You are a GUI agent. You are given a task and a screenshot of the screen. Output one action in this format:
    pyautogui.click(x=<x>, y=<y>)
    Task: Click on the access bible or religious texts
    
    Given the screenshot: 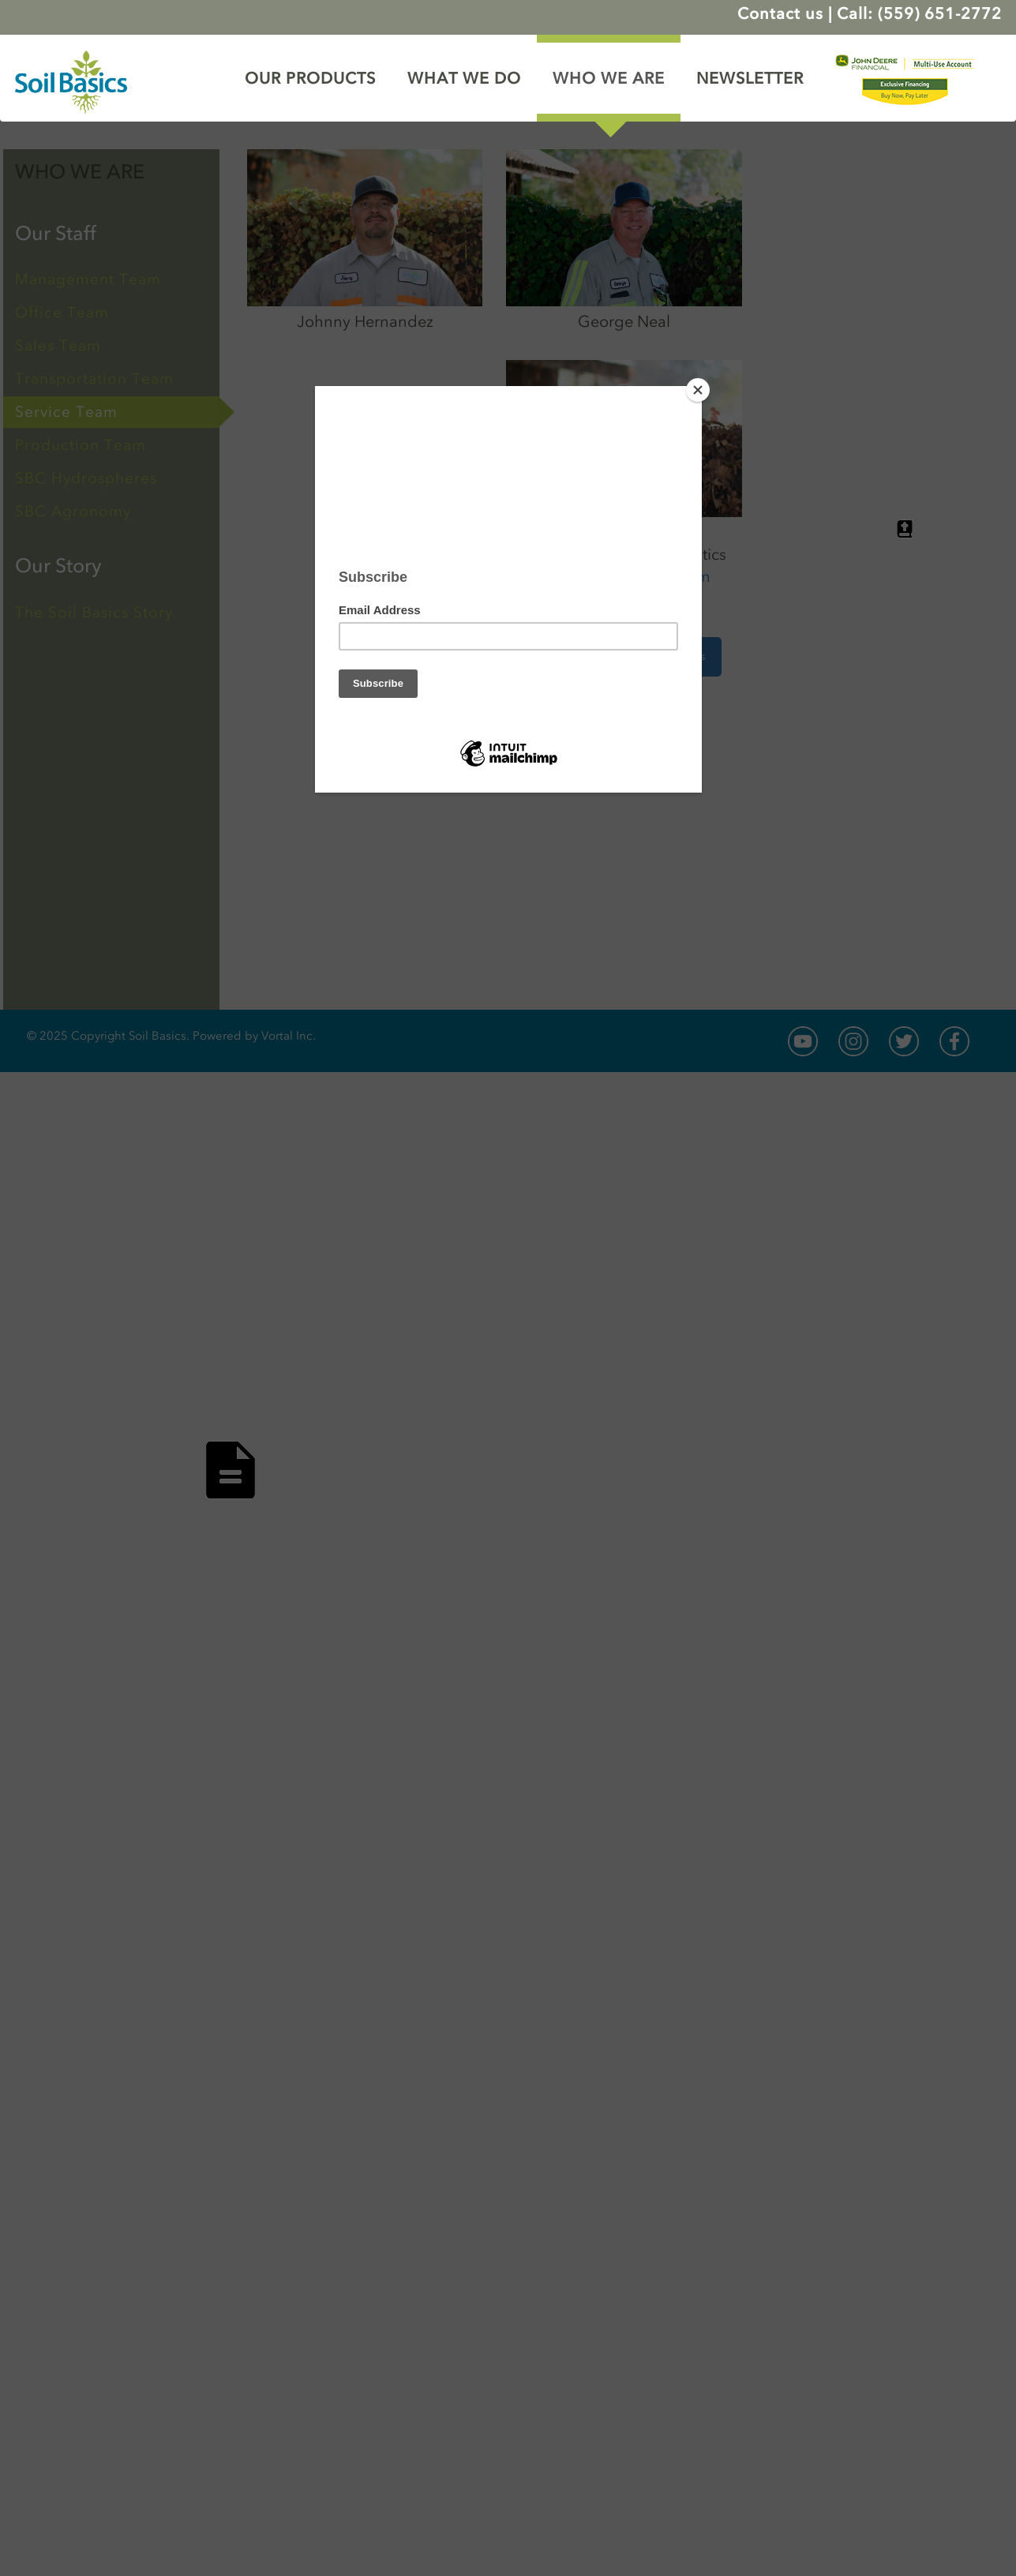 What is the action you would take?
    pyautogui.click(x=905, y=529)
    